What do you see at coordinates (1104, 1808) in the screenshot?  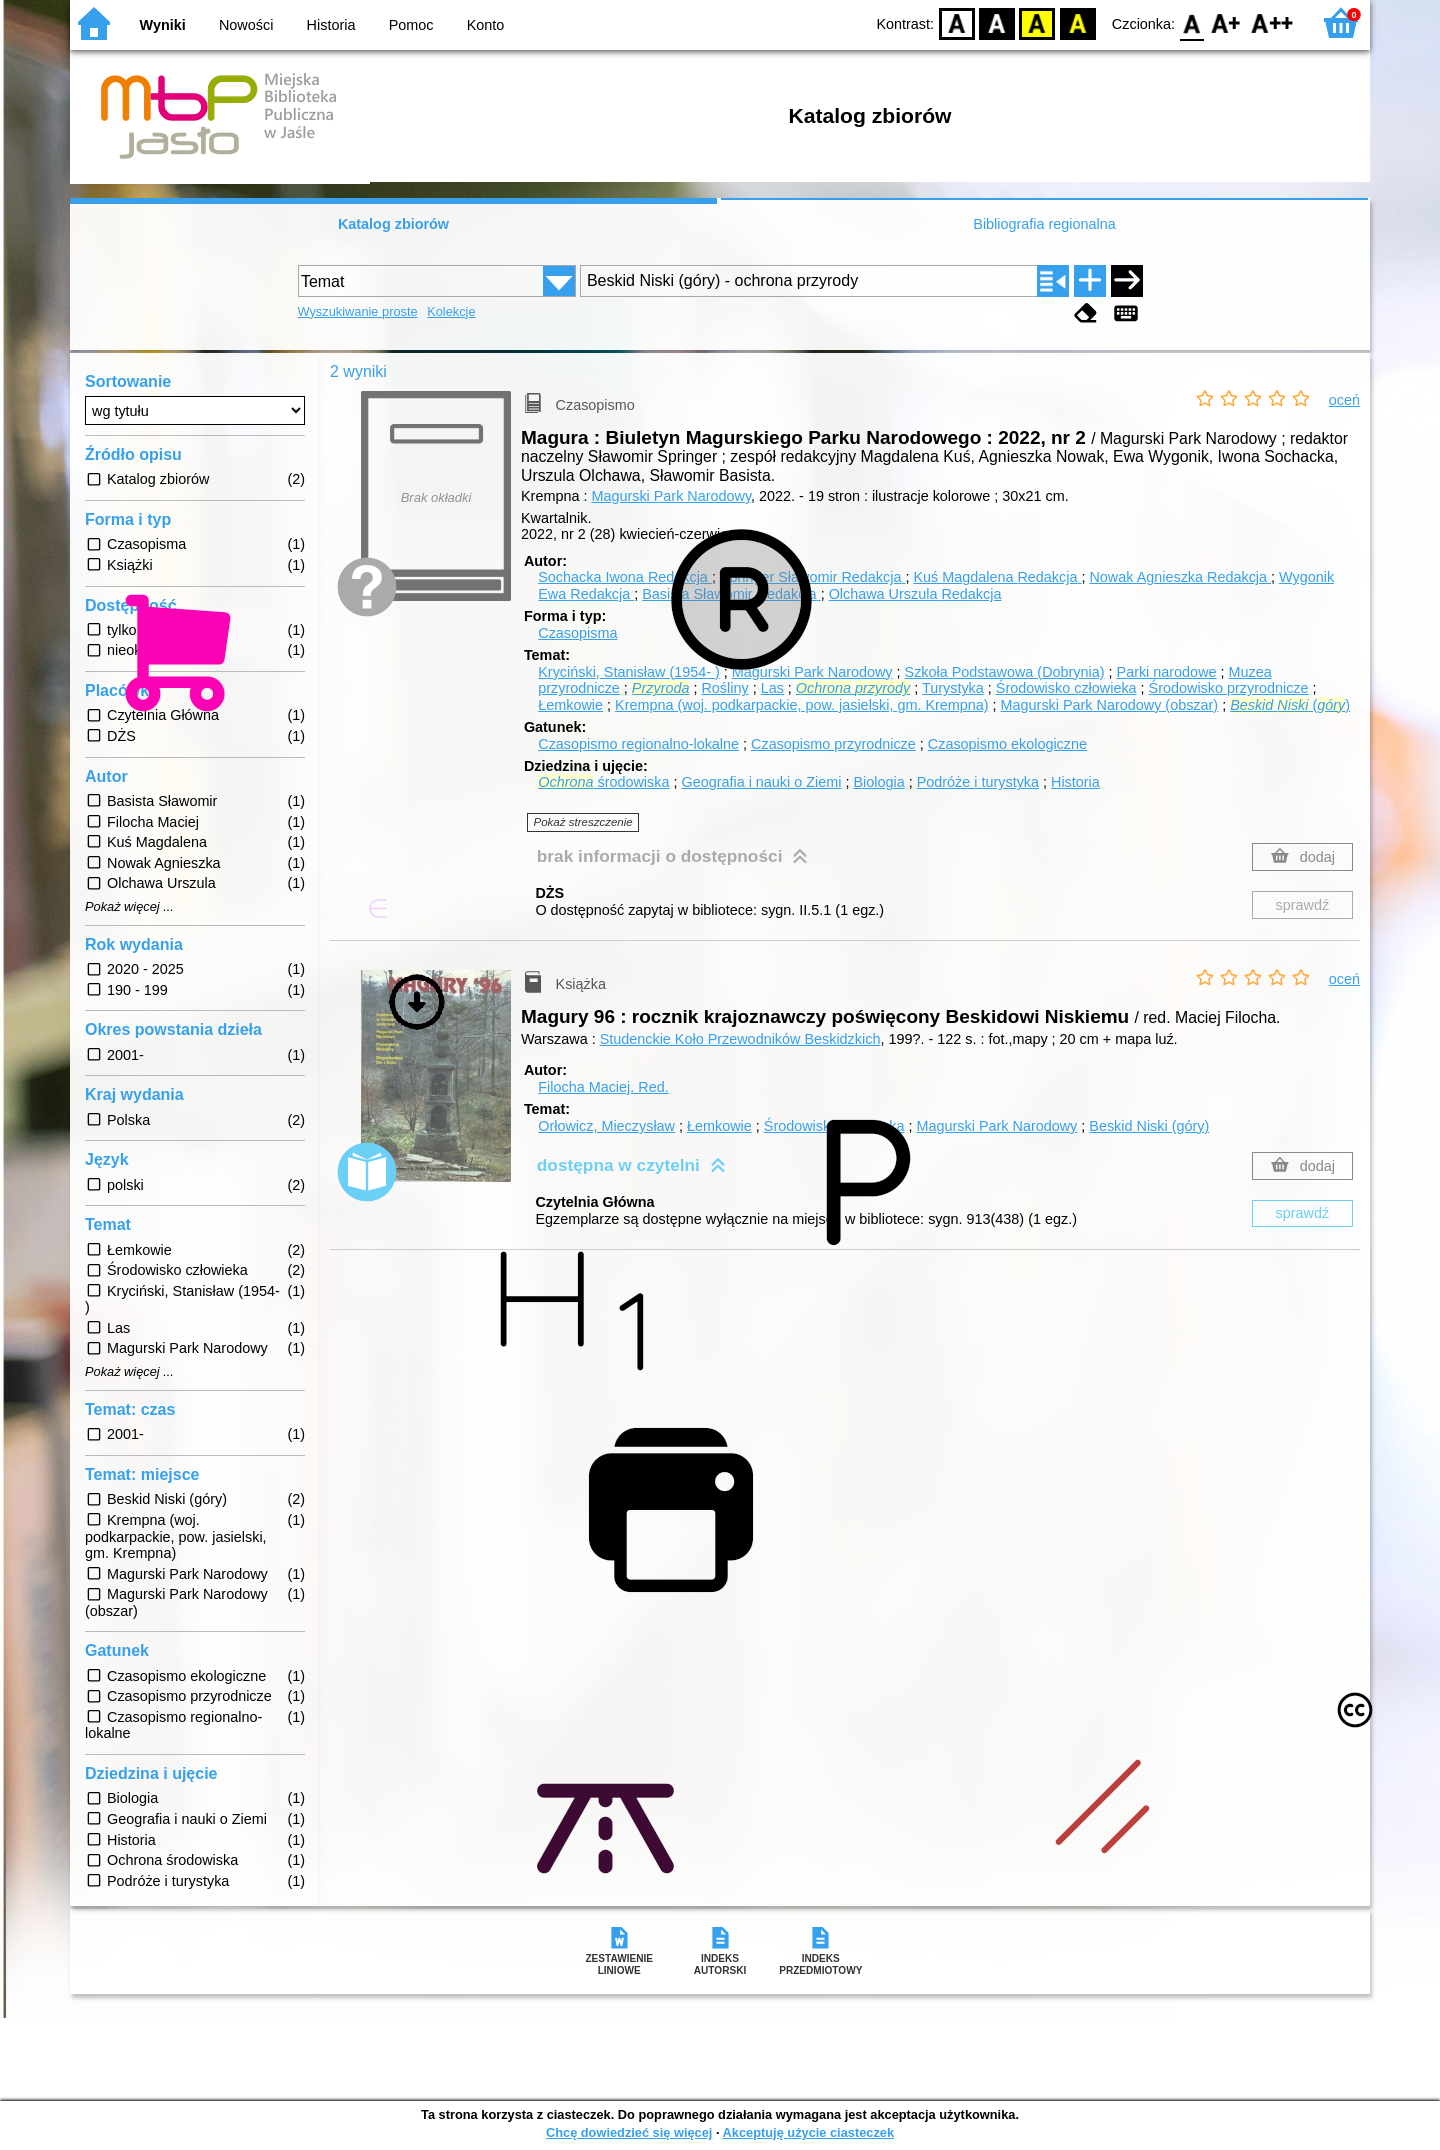 I see `indicates signal strength or connectivity level` at bounding box center [1104, 1808].